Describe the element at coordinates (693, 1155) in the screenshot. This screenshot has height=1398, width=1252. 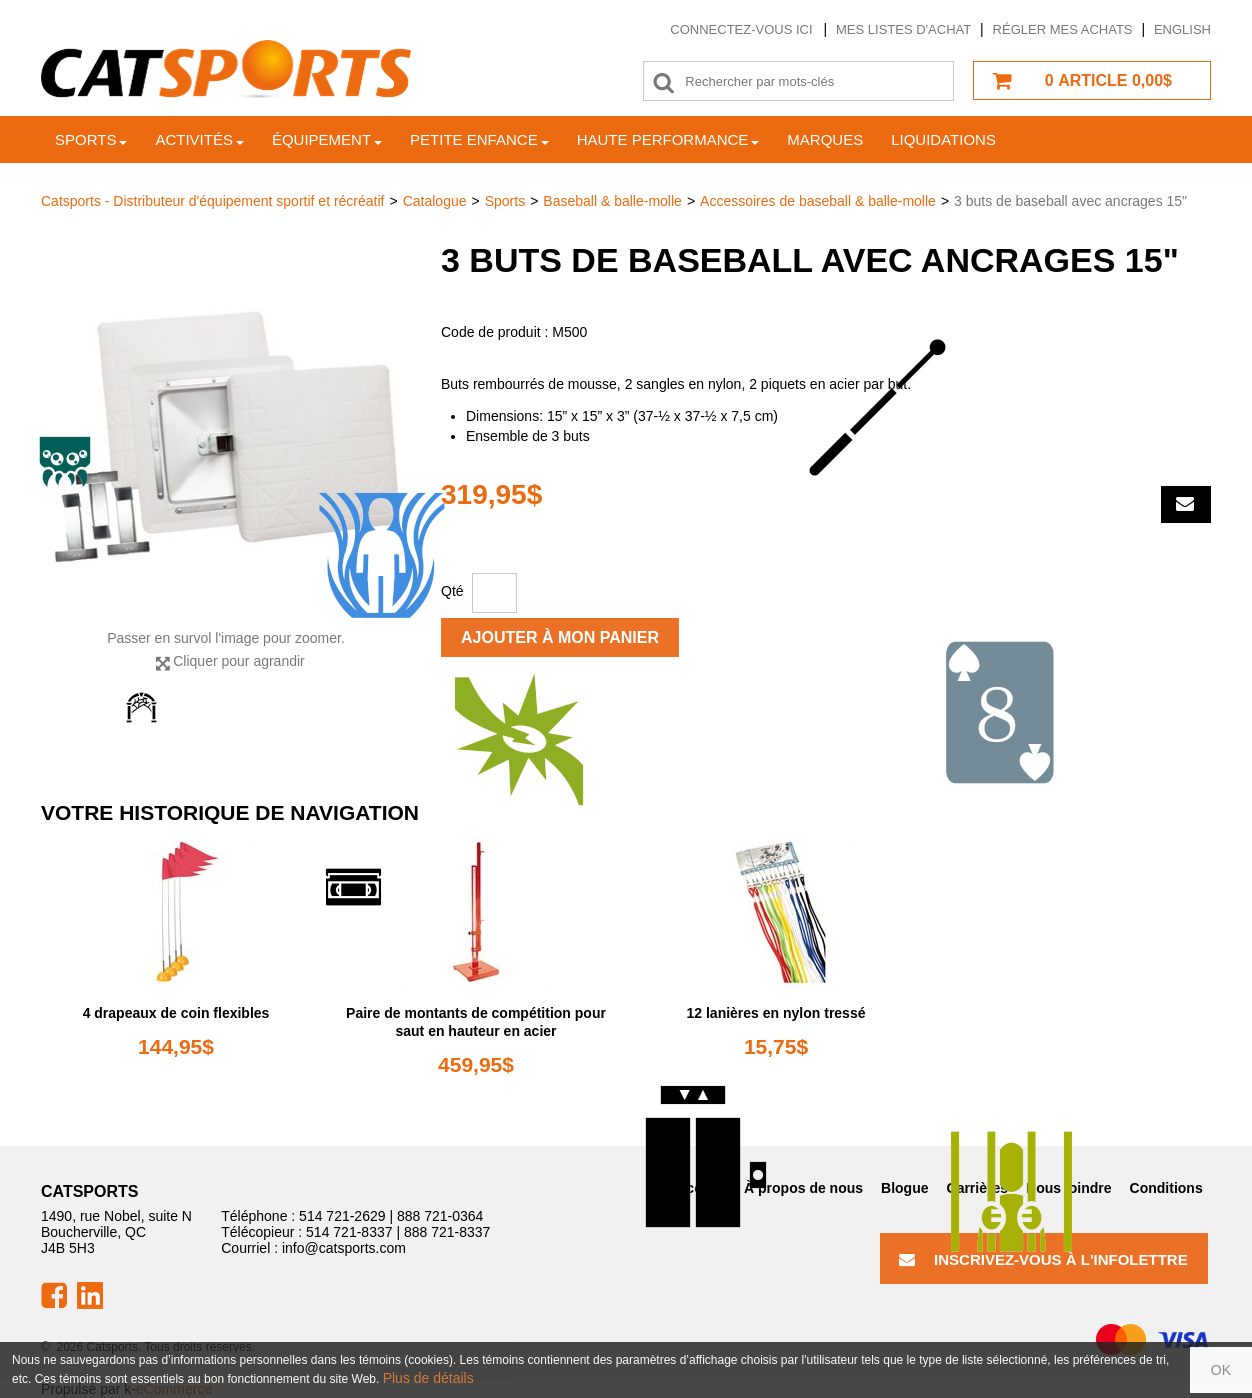
I see `access elevator or floor navigation` at that location.